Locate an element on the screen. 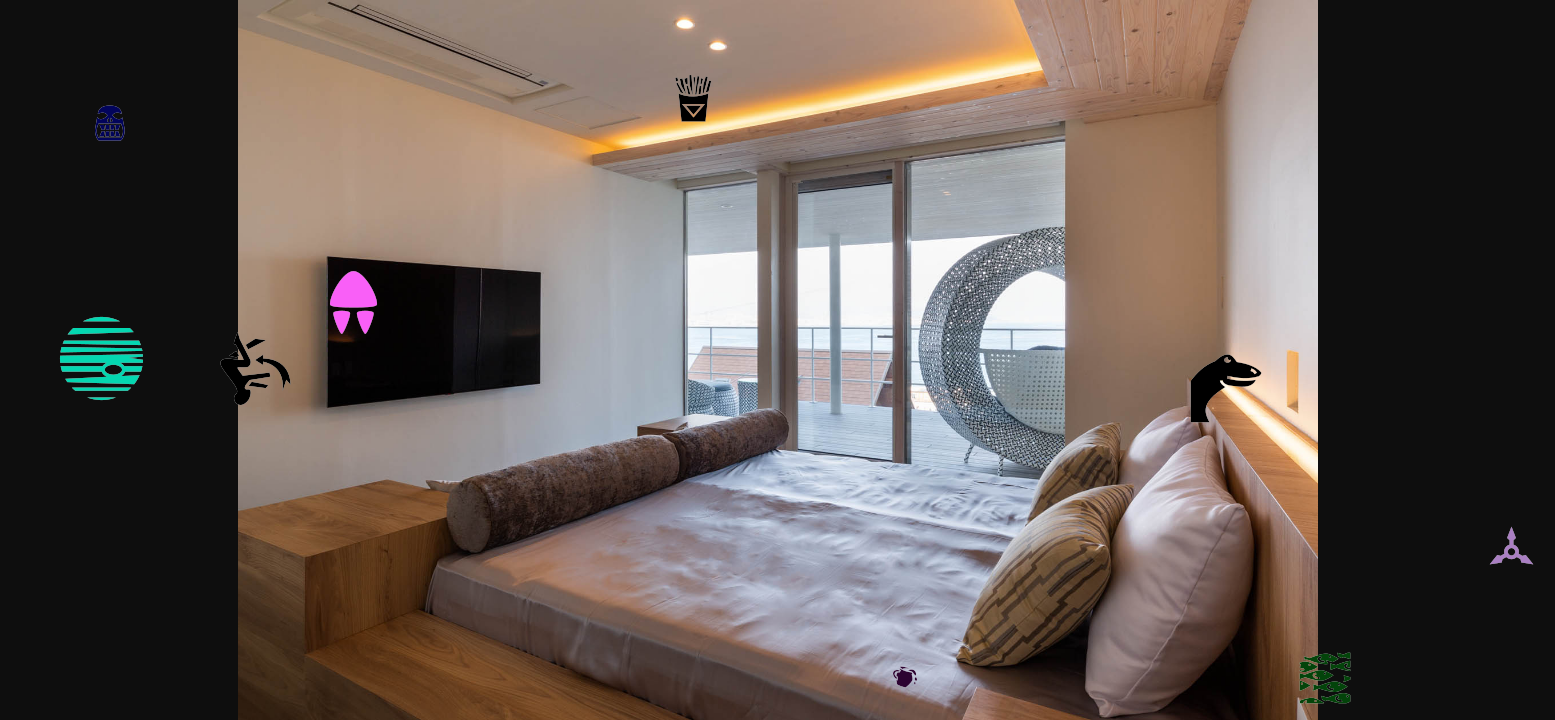  select a totem or tribal-themed game element is located at coordinates (110, 123).